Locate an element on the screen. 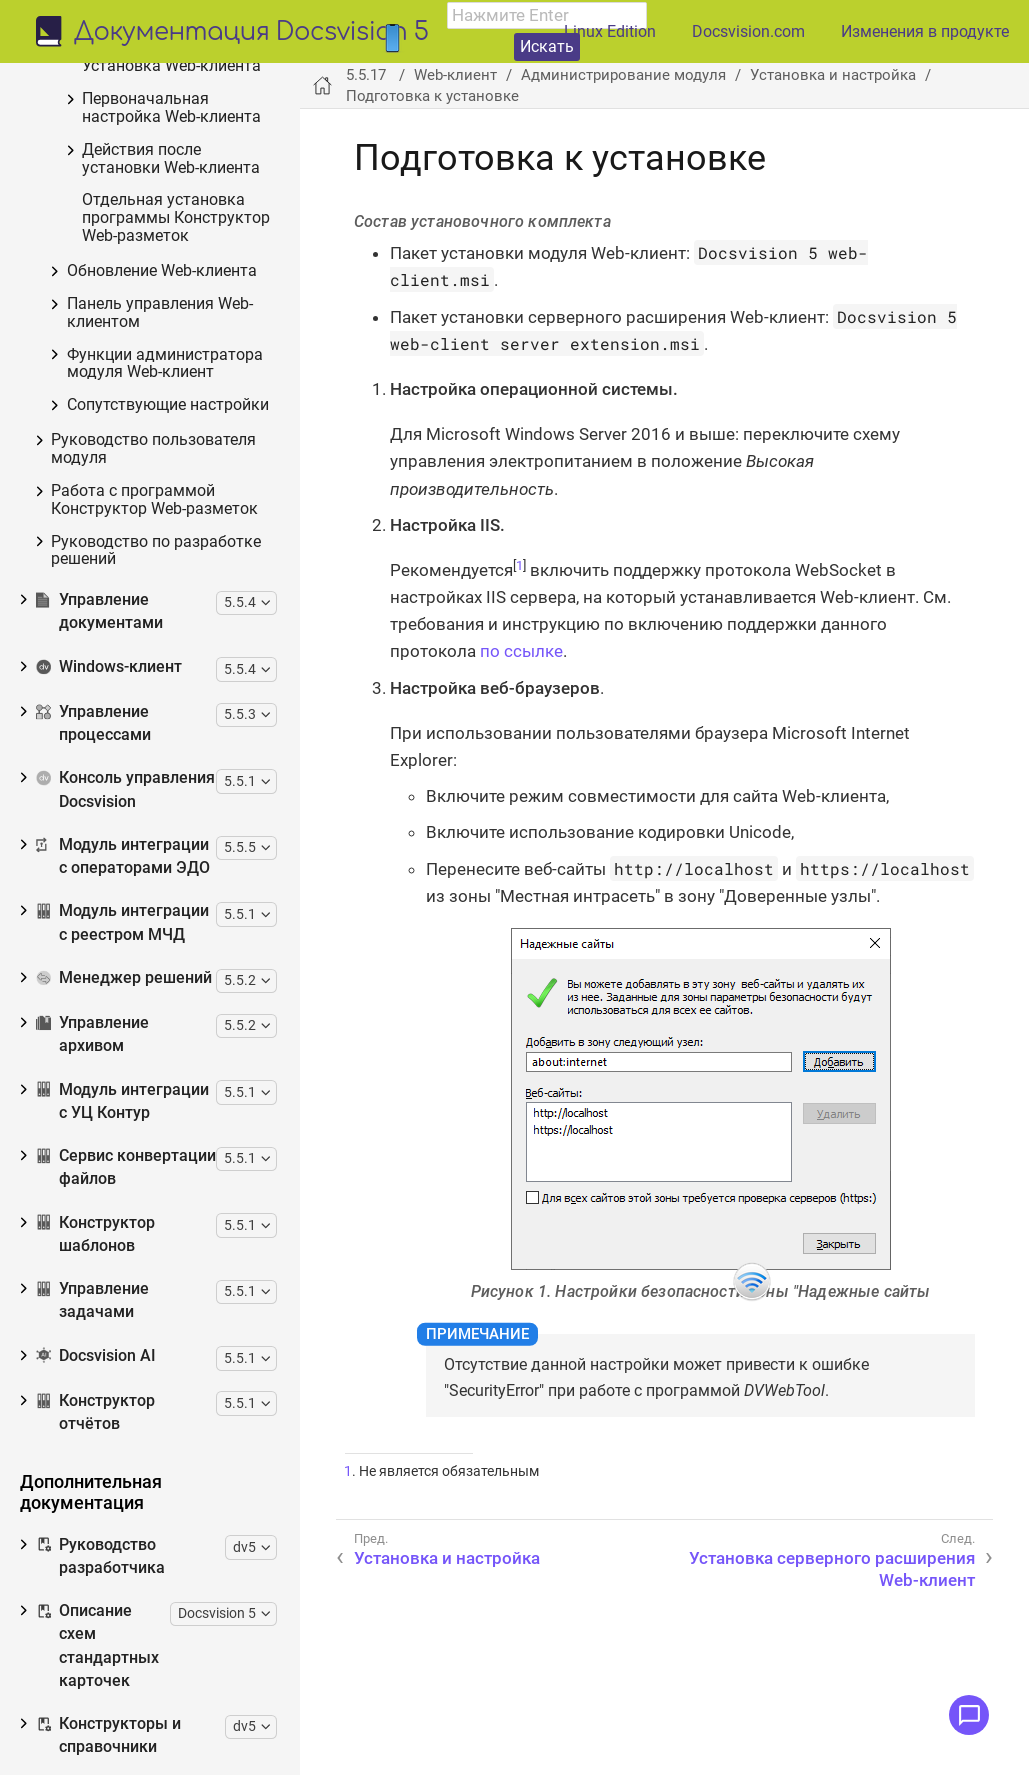  iPhone 14 device icon is located at coordinates (392, 38).